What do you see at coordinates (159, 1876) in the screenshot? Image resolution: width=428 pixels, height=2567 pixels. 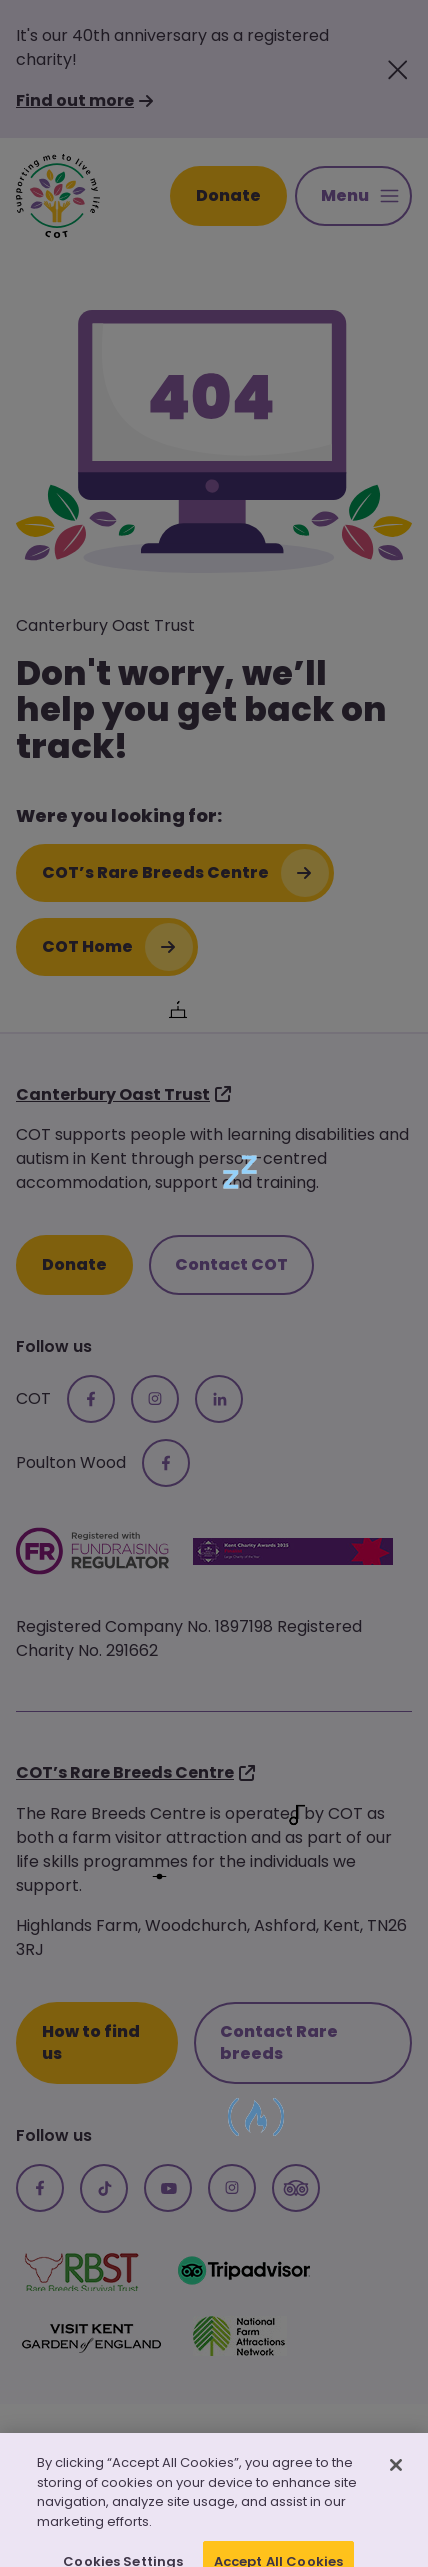 I see `view commit details in version control` at bounding box center [159, 1876].